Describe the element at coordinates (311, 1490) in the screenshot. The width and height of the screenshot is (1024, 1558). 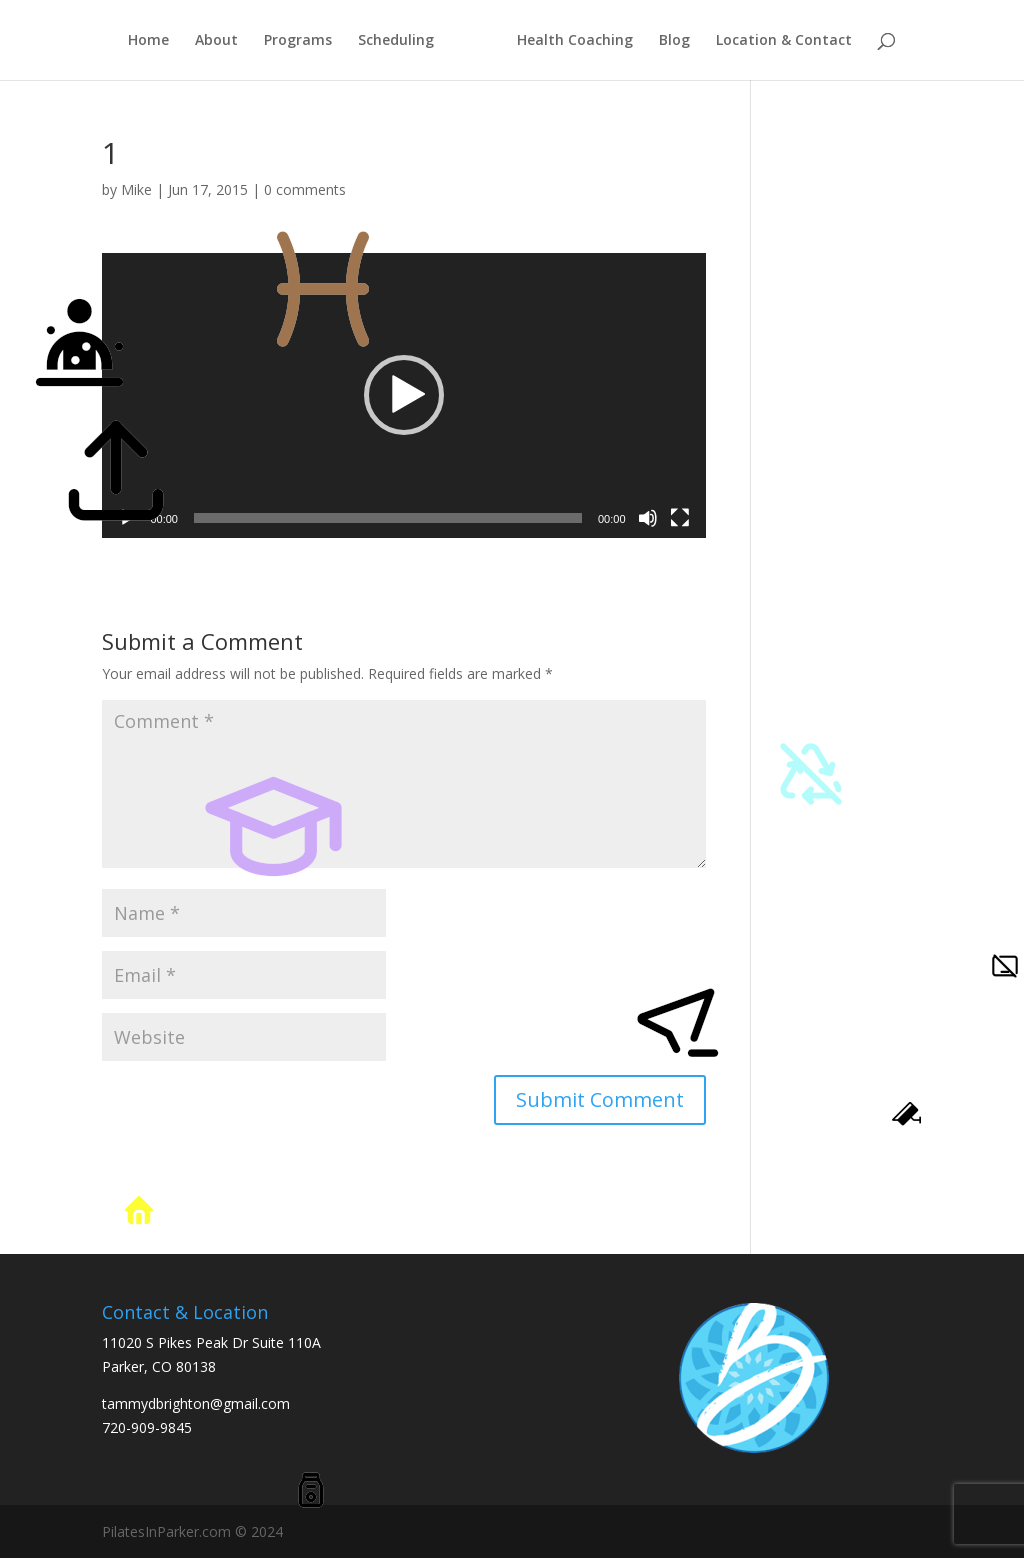
I see `view dairy or milk products` at that location.